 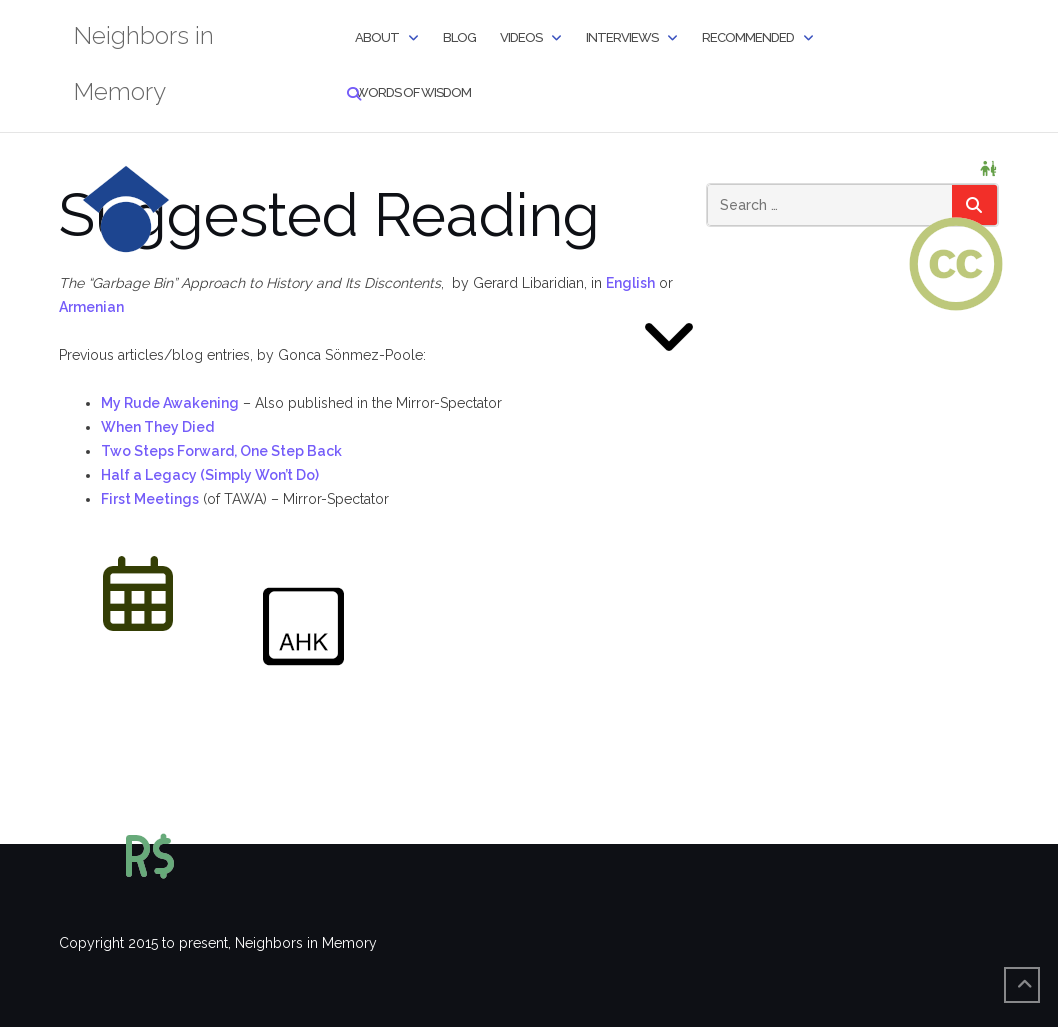 I want to click on link to google scholar profile, so click(x=126, y=209).